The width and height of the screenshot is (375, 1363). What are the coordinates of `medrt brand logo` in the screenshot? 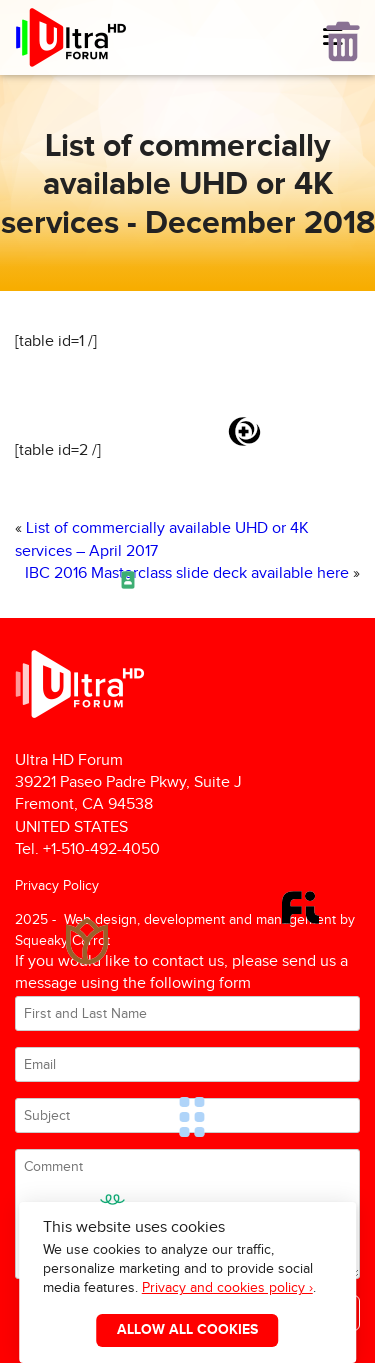 It's located at (244, 431).